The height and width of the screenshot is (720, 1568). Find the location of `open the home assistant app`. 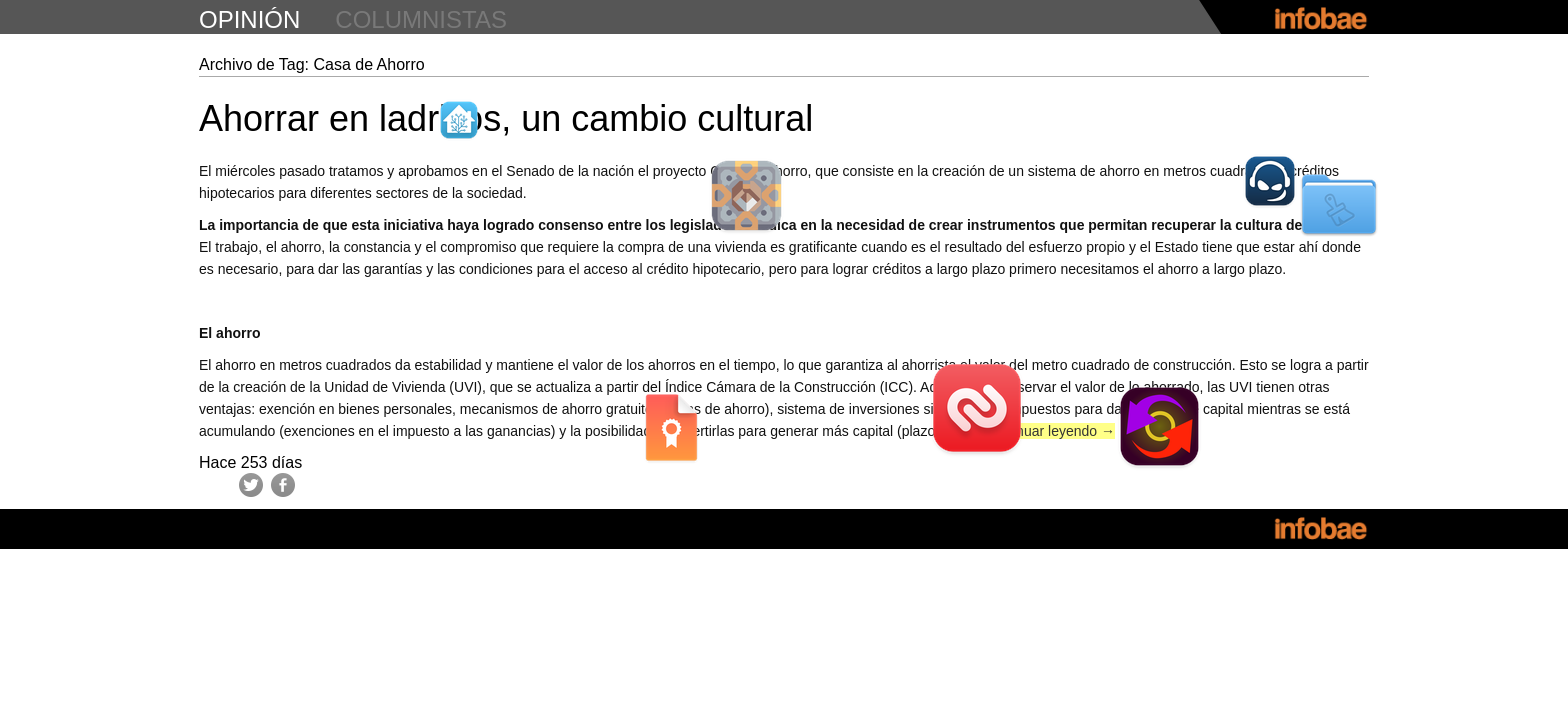

open the home assistant app is located at coordinates (459, 120).